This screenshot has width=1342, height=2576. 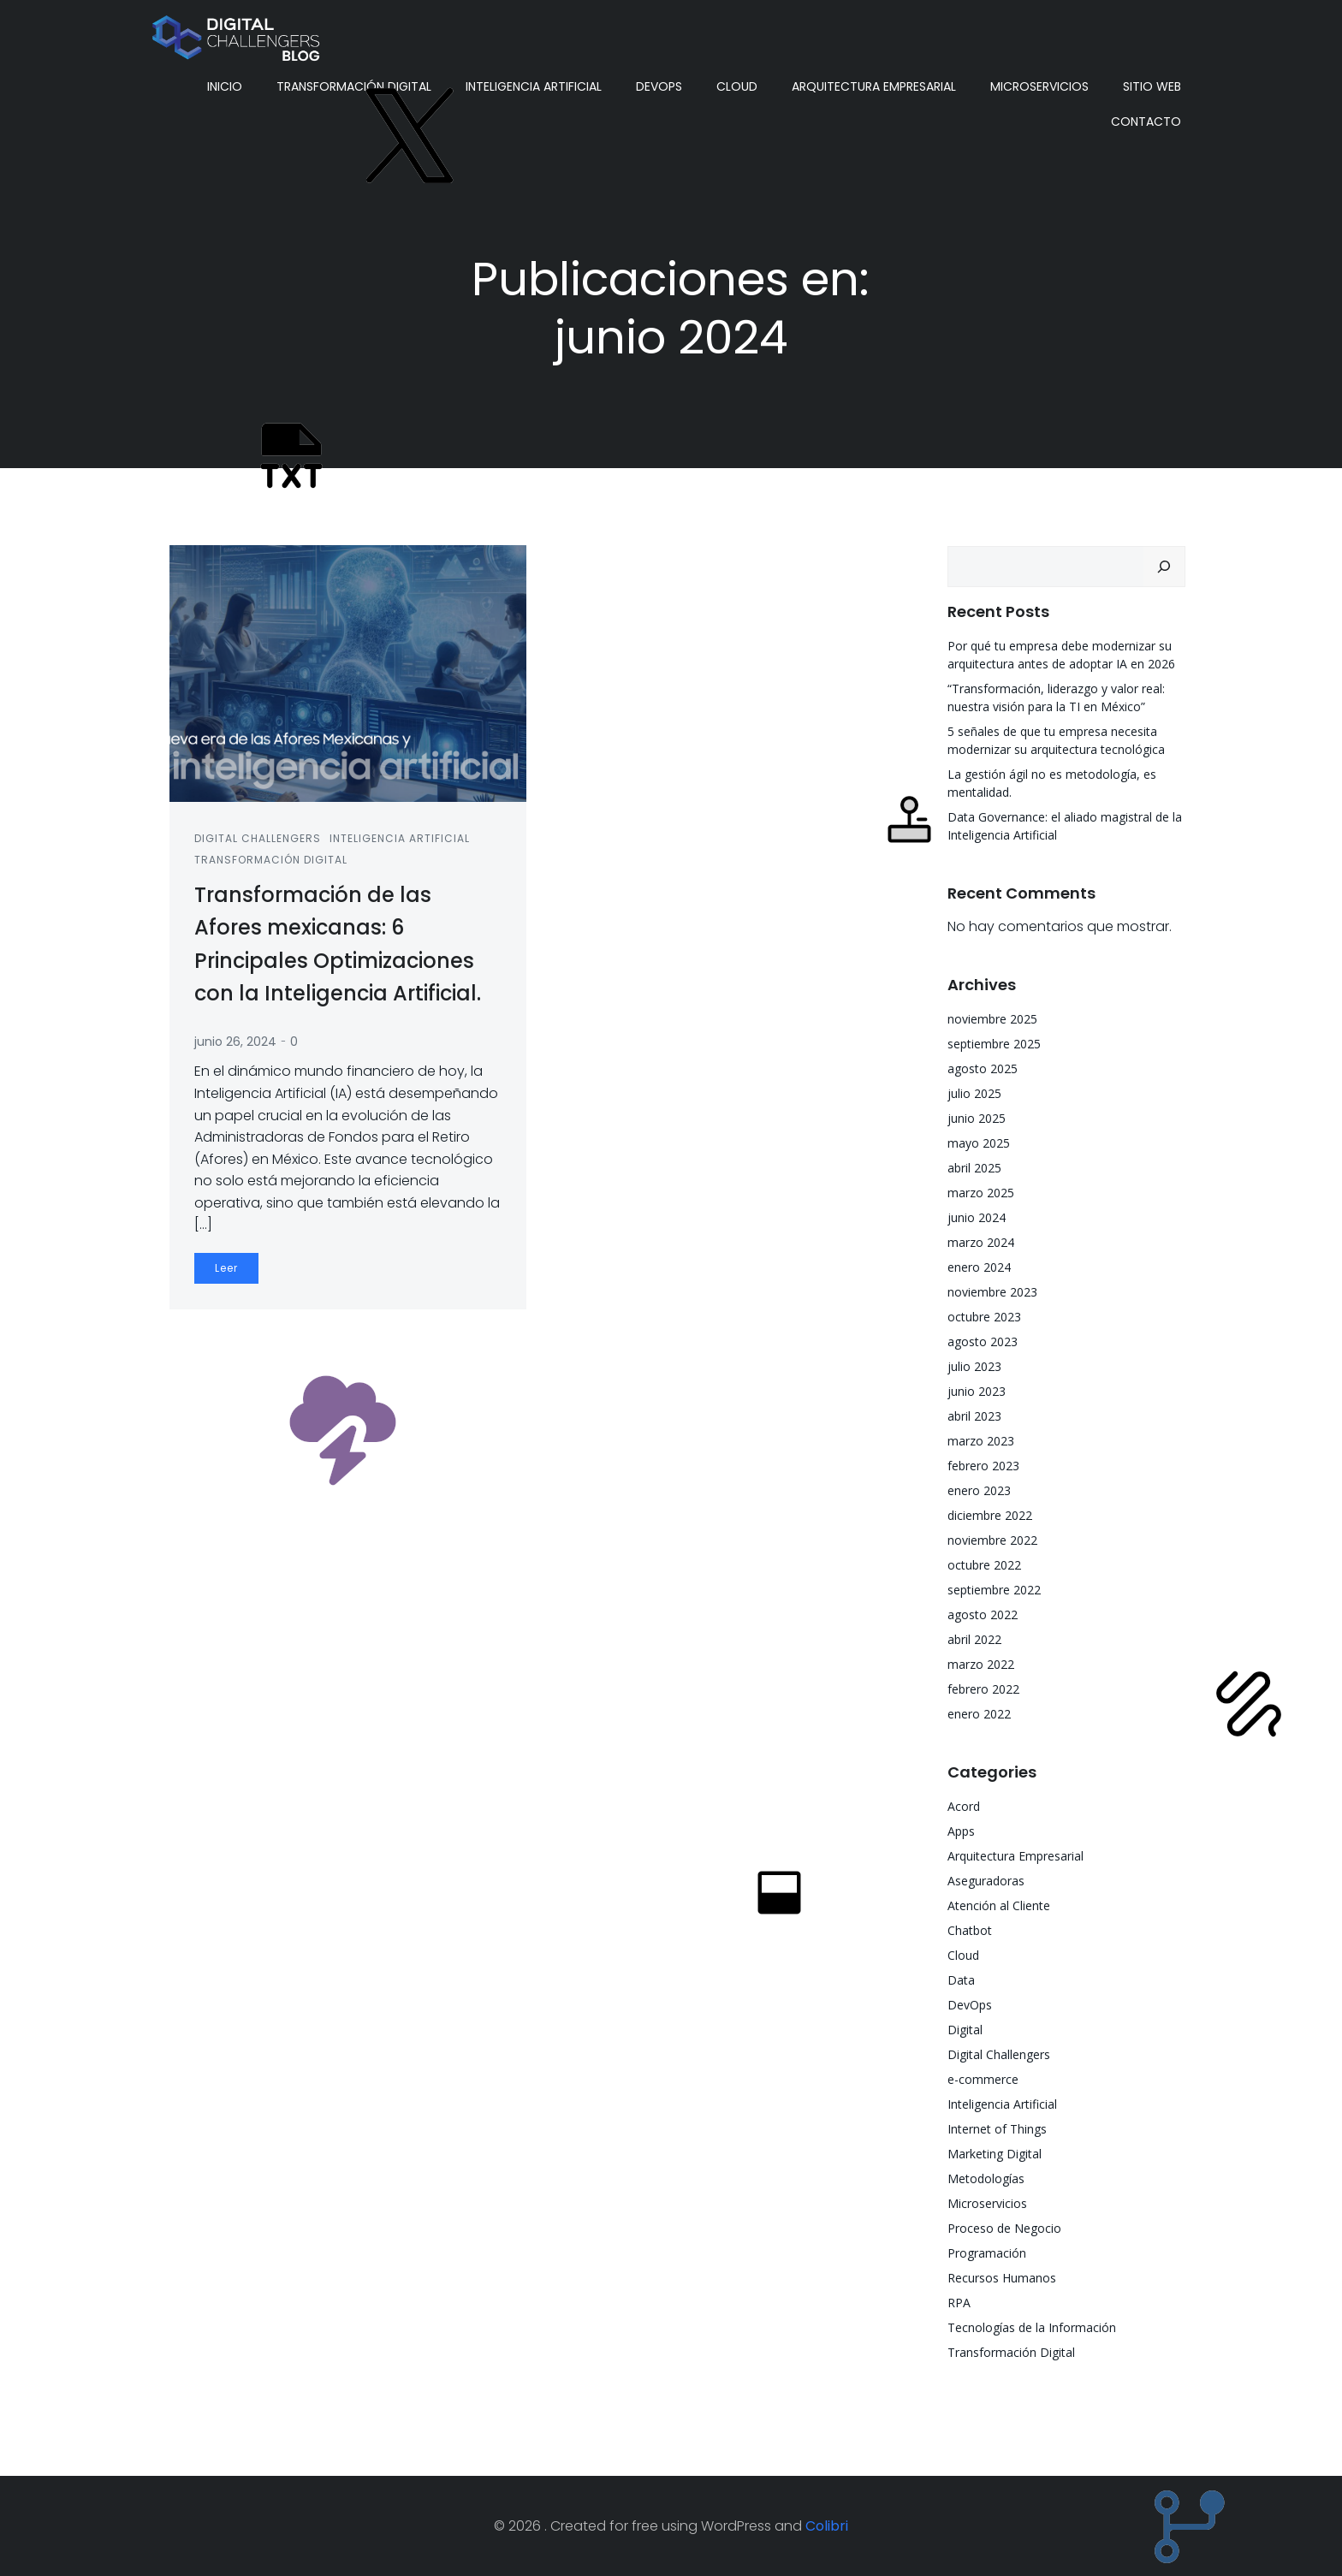 I want to click on access game controls or gaming mode, so click(x=909, y=821).